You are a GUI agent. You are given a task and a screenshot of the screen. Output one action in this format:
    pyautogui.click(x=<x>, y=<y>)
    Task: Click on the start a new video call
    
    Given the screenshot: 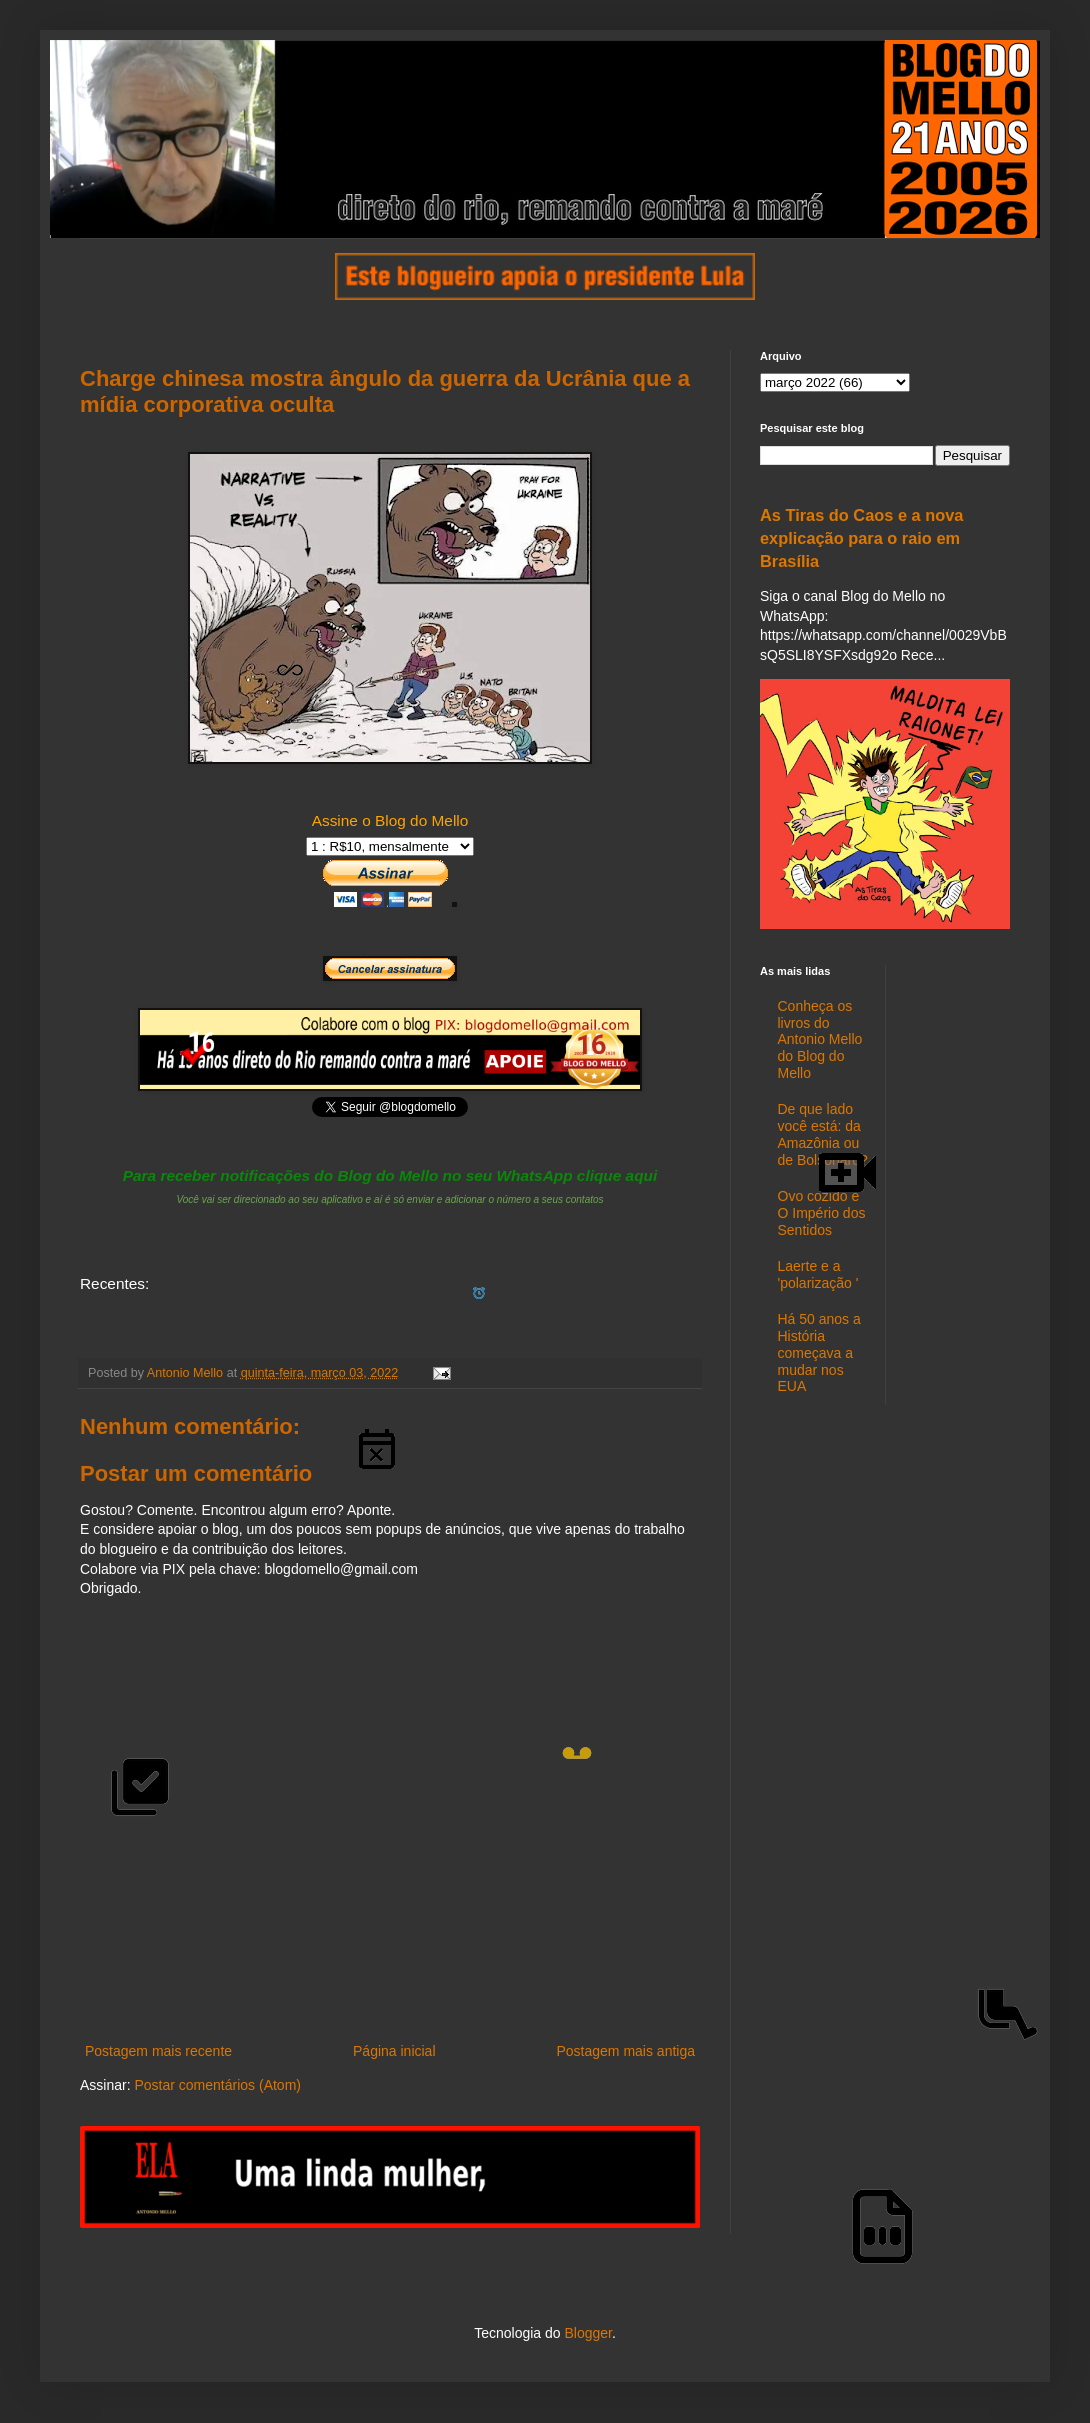 What is the action you would take?
    pyautogui.click(x=847, y=1172)
    